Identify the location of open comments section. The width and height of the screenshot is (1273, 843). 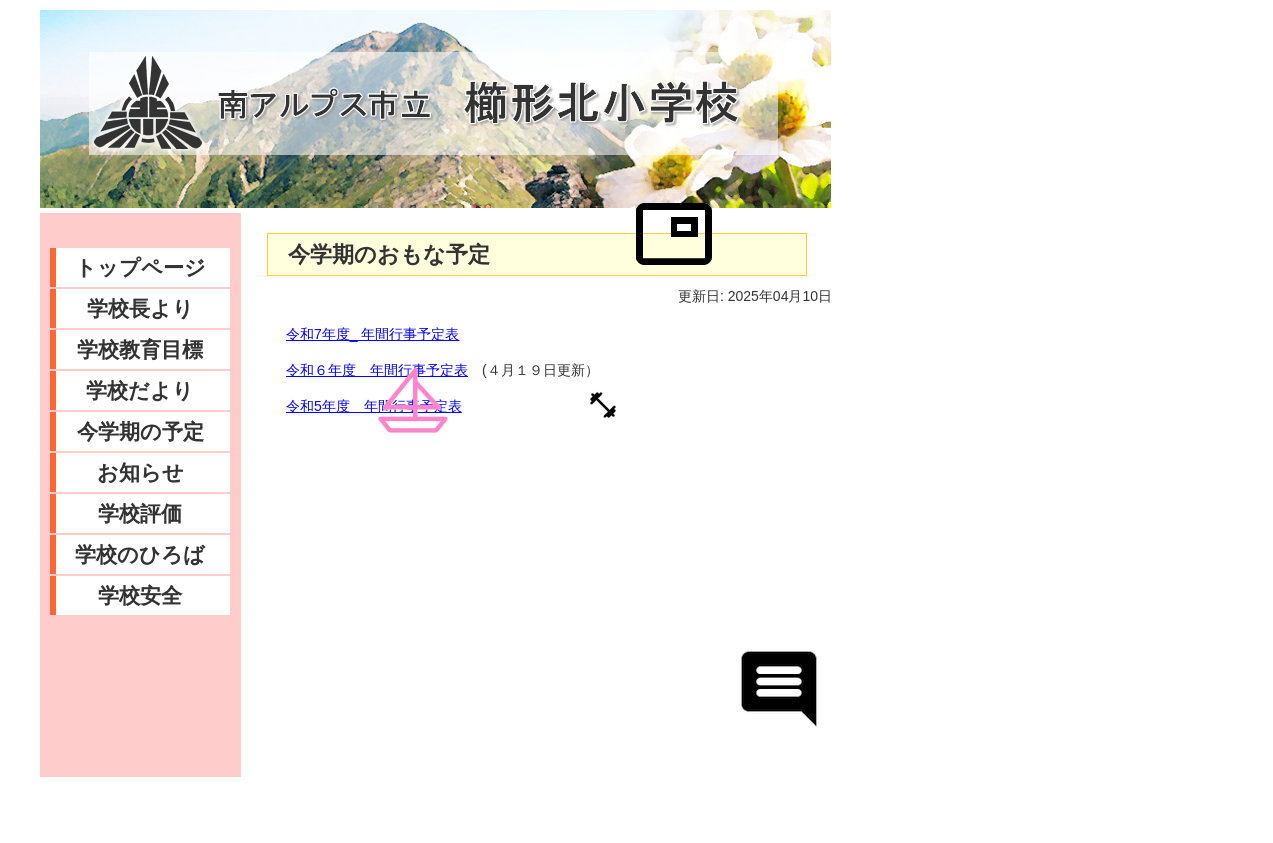
(779, 689).